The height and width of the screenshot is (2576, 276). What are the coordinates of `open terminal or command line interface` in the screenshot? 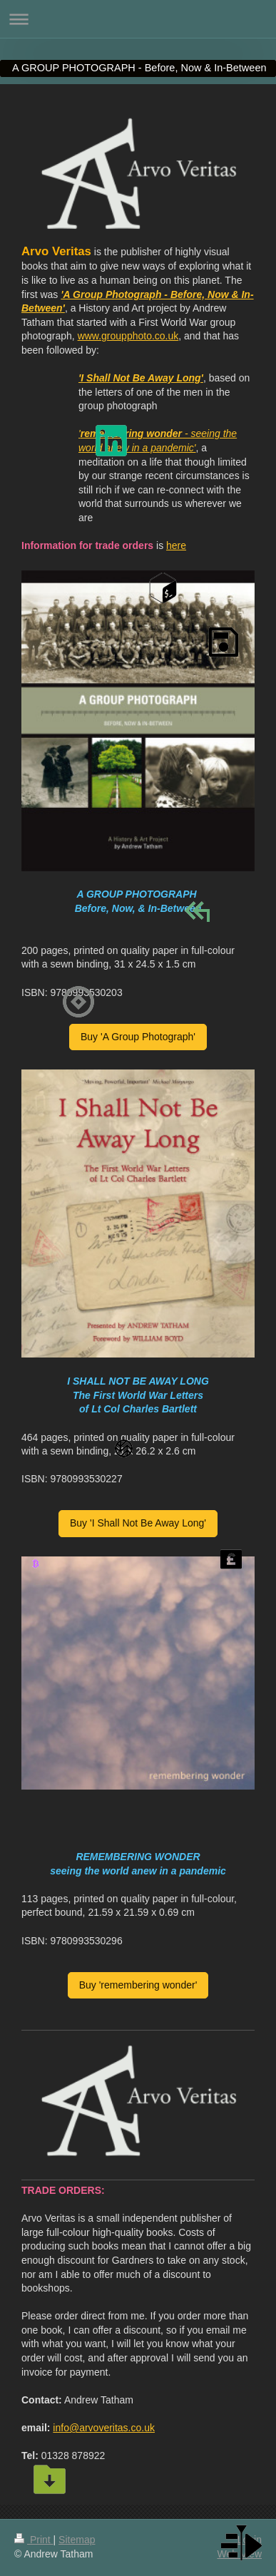 It's located at (163, 587).